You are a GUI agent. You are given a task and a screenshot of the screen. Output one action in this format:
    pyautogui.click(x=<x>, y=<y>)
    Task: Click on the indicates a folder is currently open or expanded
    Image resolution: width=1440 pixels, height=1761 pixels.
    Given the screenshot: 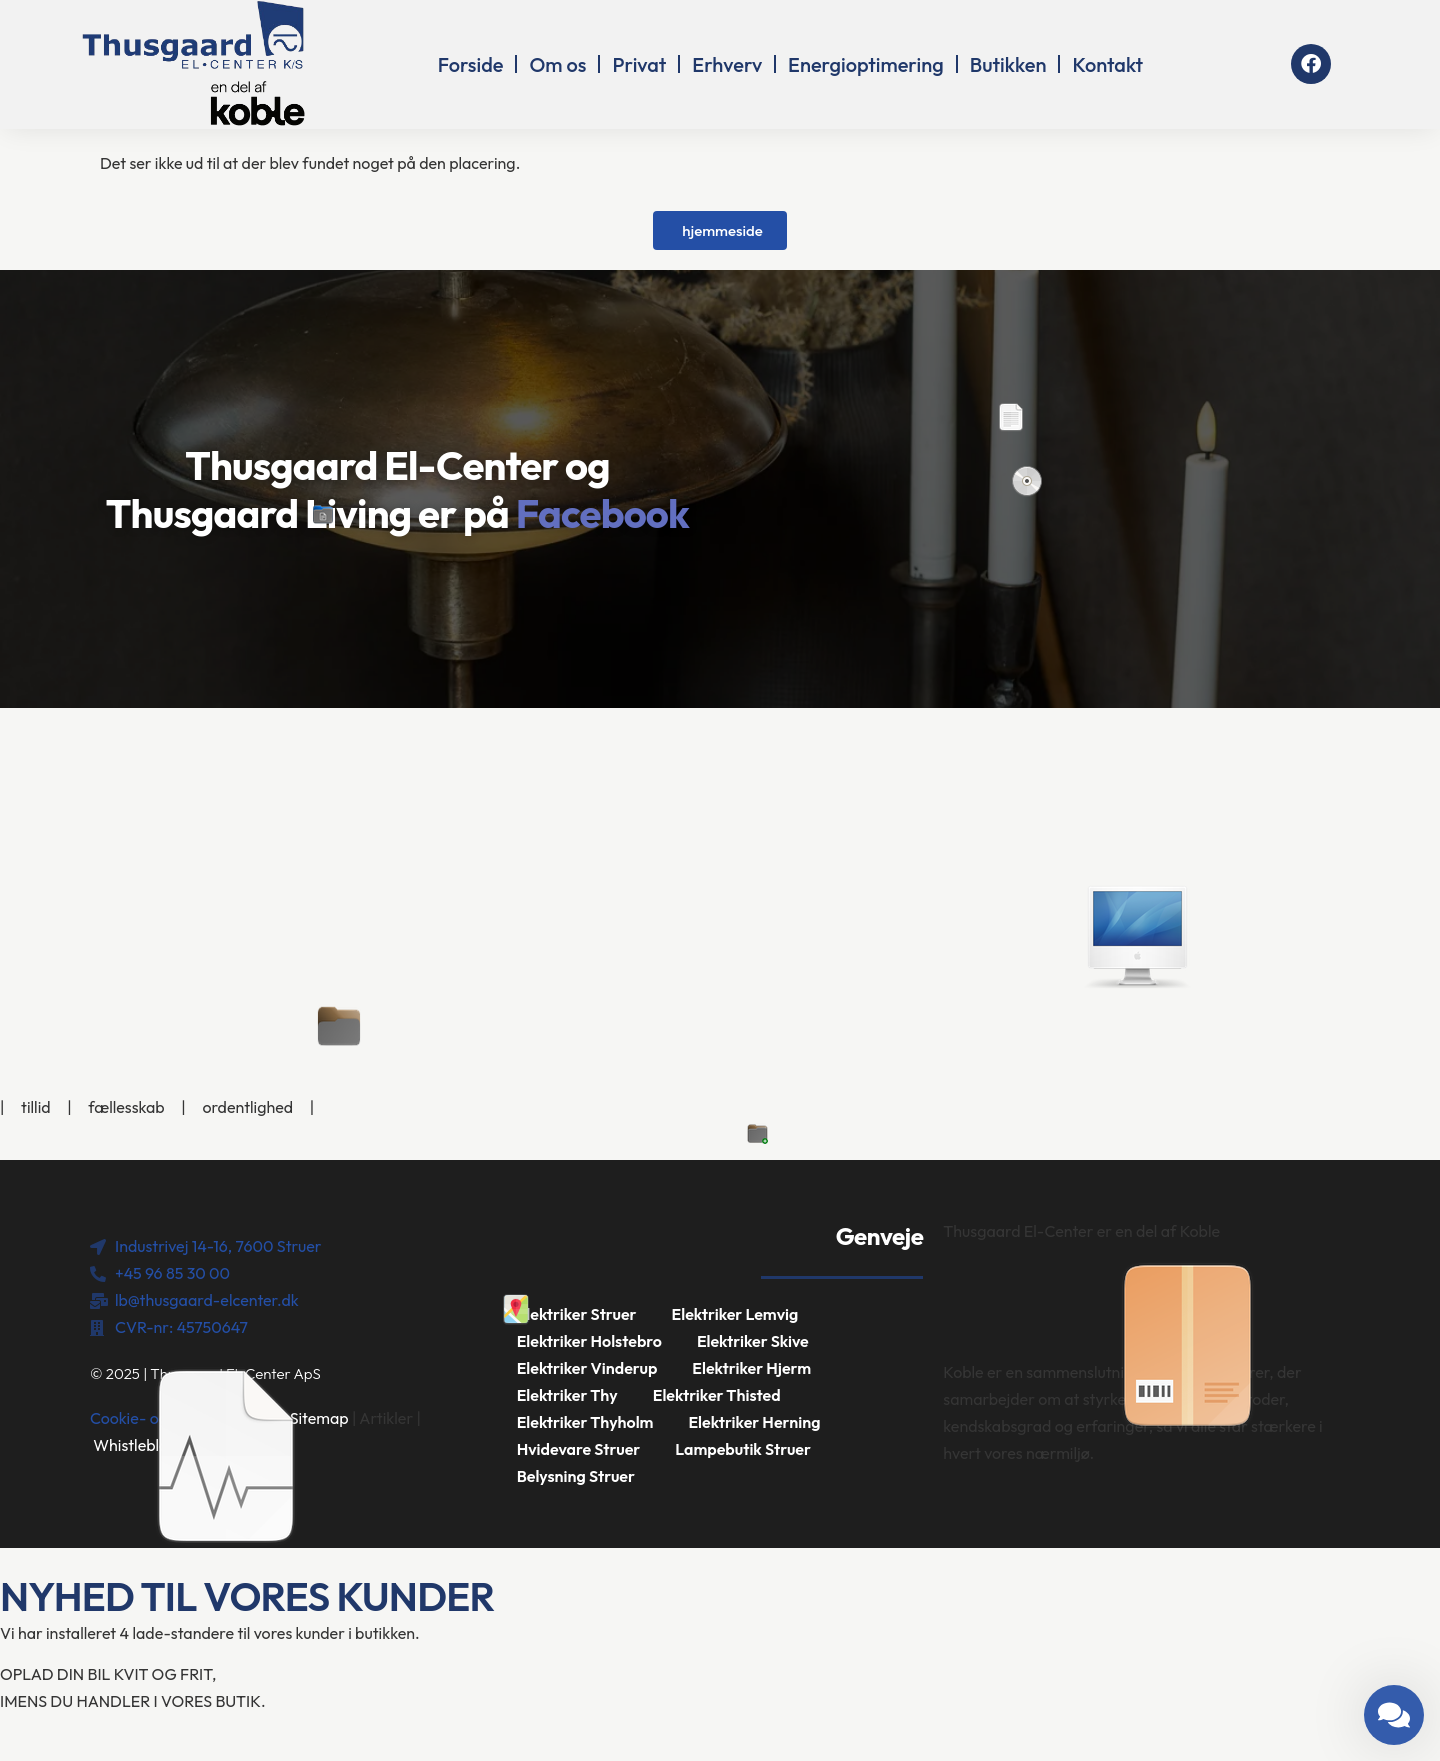 What is the action you would take?
    pyautogui.click(x=339, y=1026)
    